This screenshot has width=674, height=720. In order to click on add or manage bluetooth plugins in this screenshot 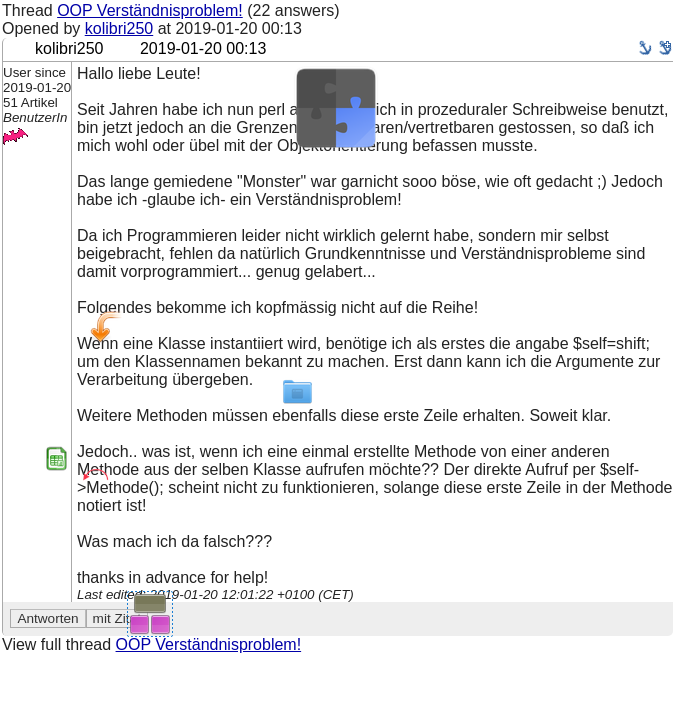, I will do `click(336, 108)`.